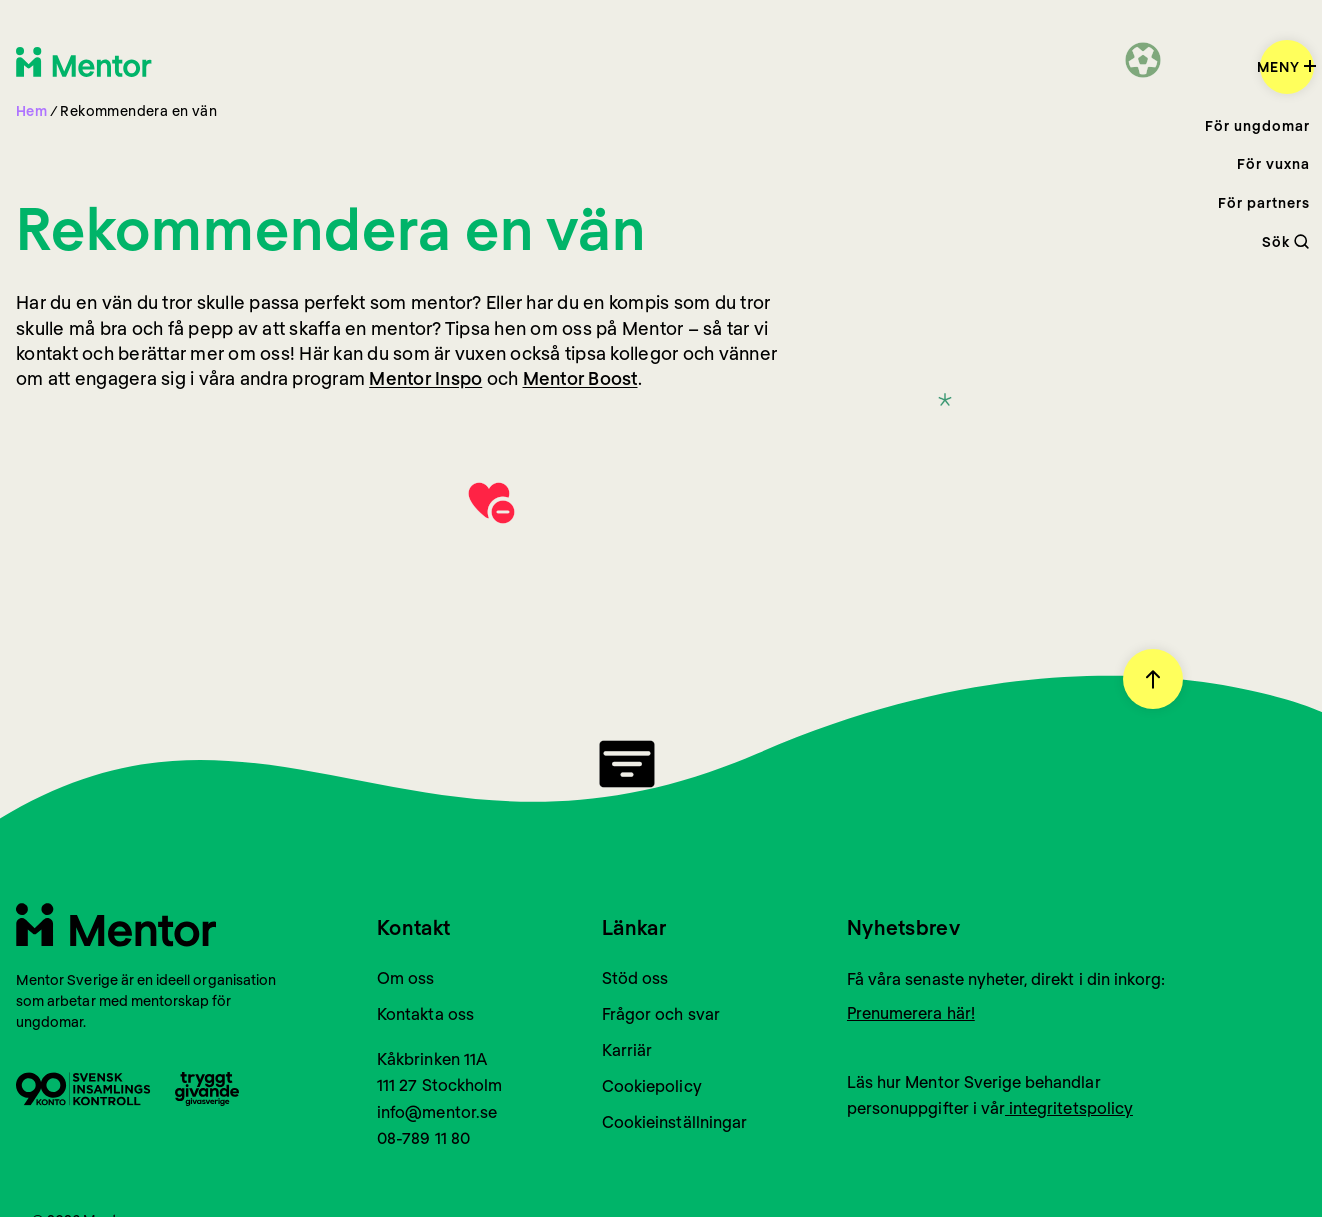 This screenshot has width=1322, height=1217. I want to click on indicates a required field in a form, so click(945, 400).